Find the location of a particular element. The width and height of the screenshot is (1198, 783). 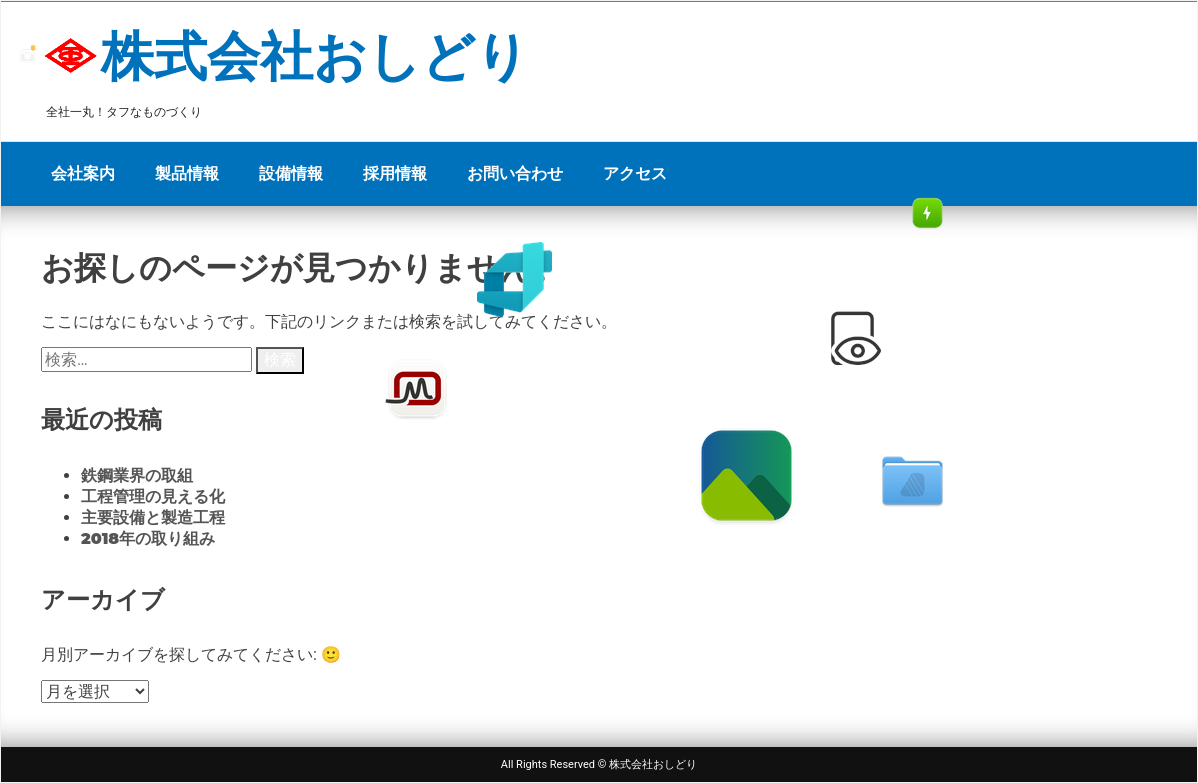

open xpano panorama stitching app is located at coordinates (746, 475).